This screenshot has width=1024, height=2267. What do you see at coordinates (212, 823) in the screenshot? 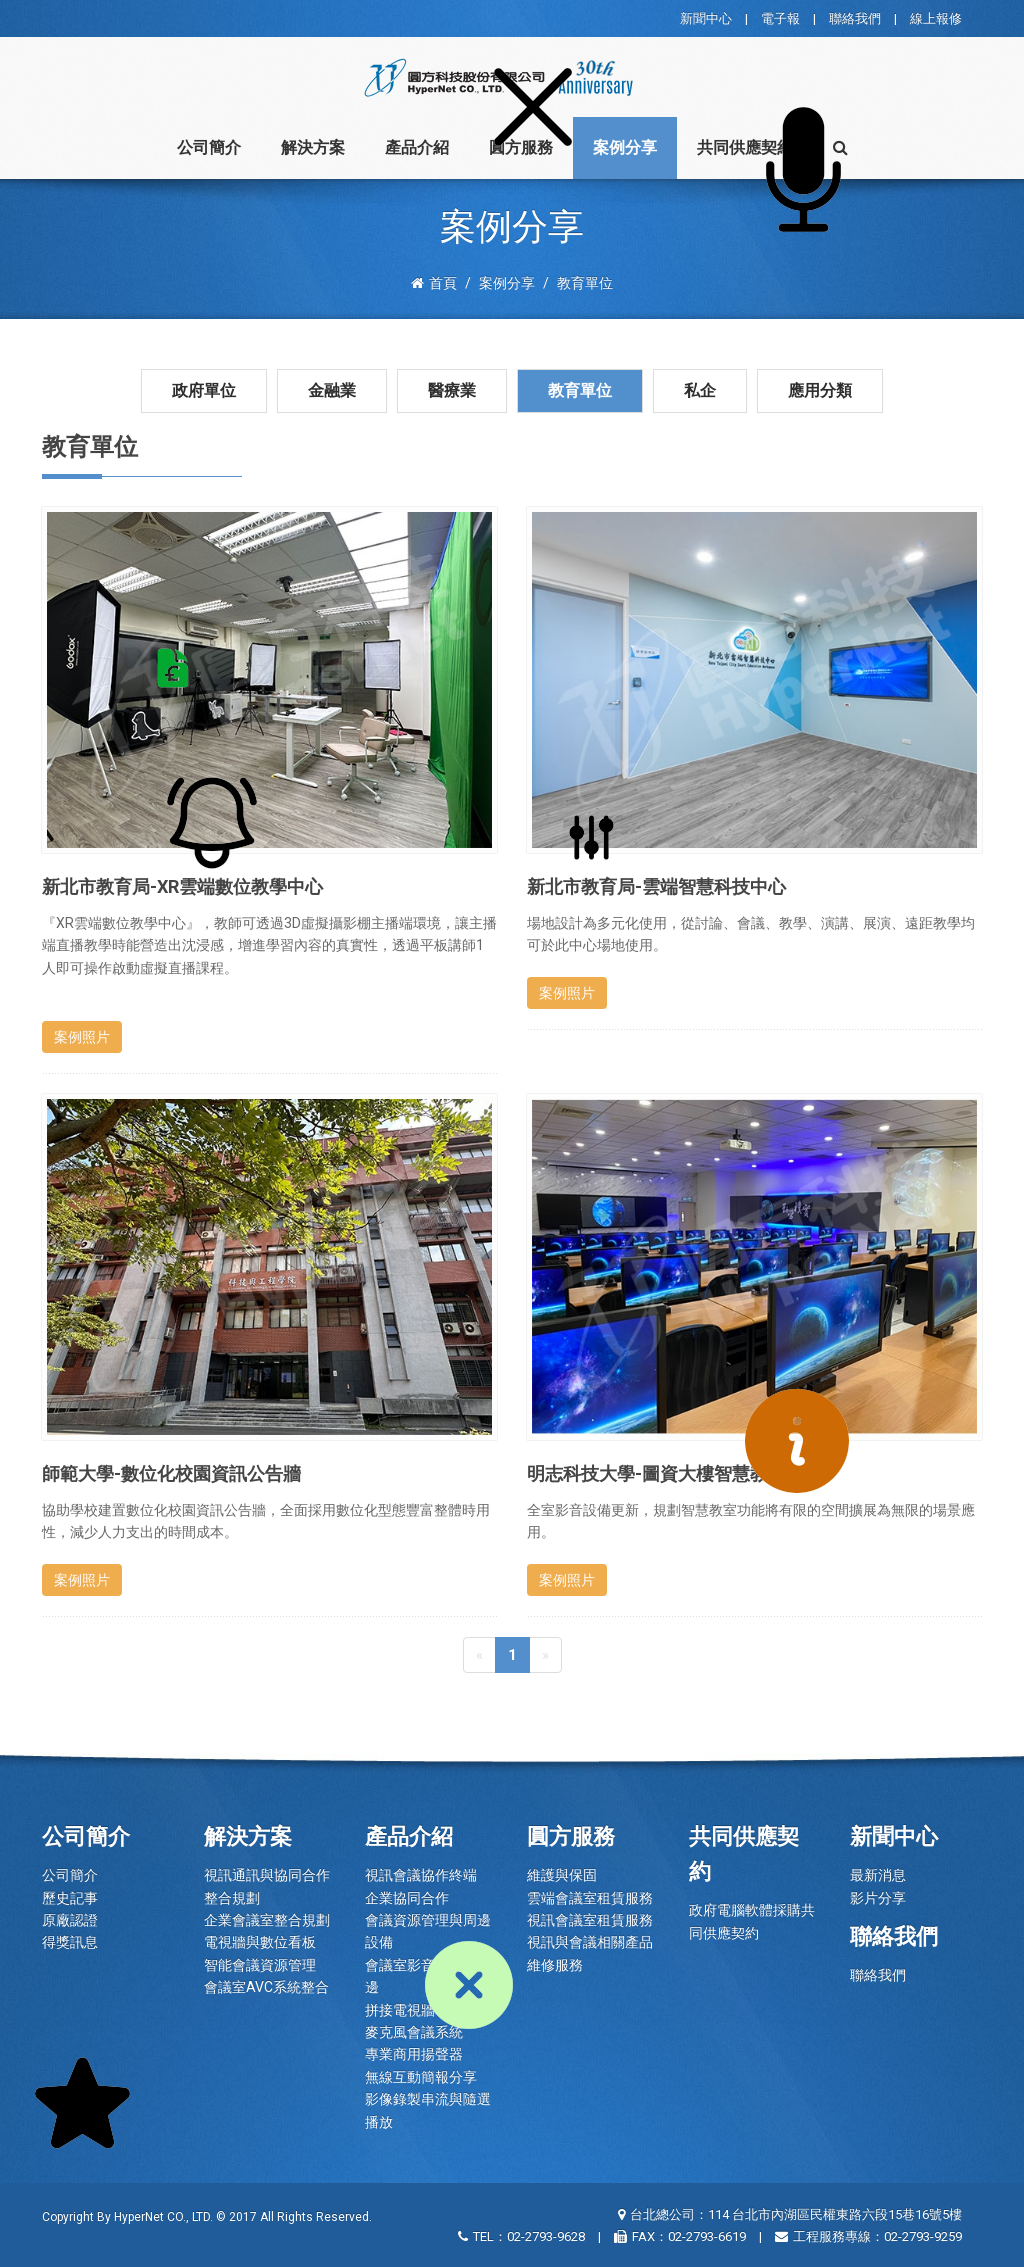
I see `indicates new notifications or alerts` at bounding box center [212, 823].